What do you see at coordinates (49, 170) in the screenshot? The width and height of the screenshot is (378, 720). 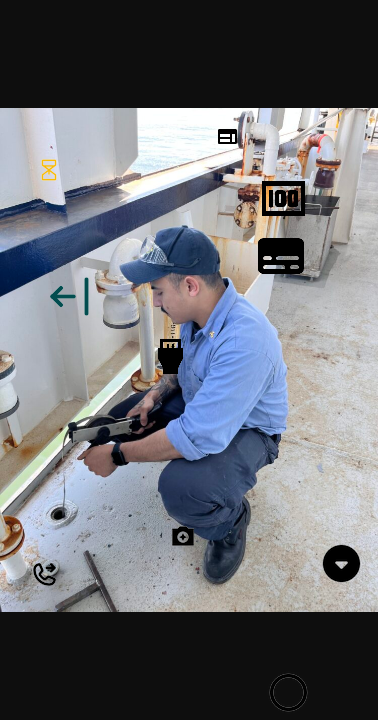 I see `indicates a task or process in progress` at bounding box center [49, 170].